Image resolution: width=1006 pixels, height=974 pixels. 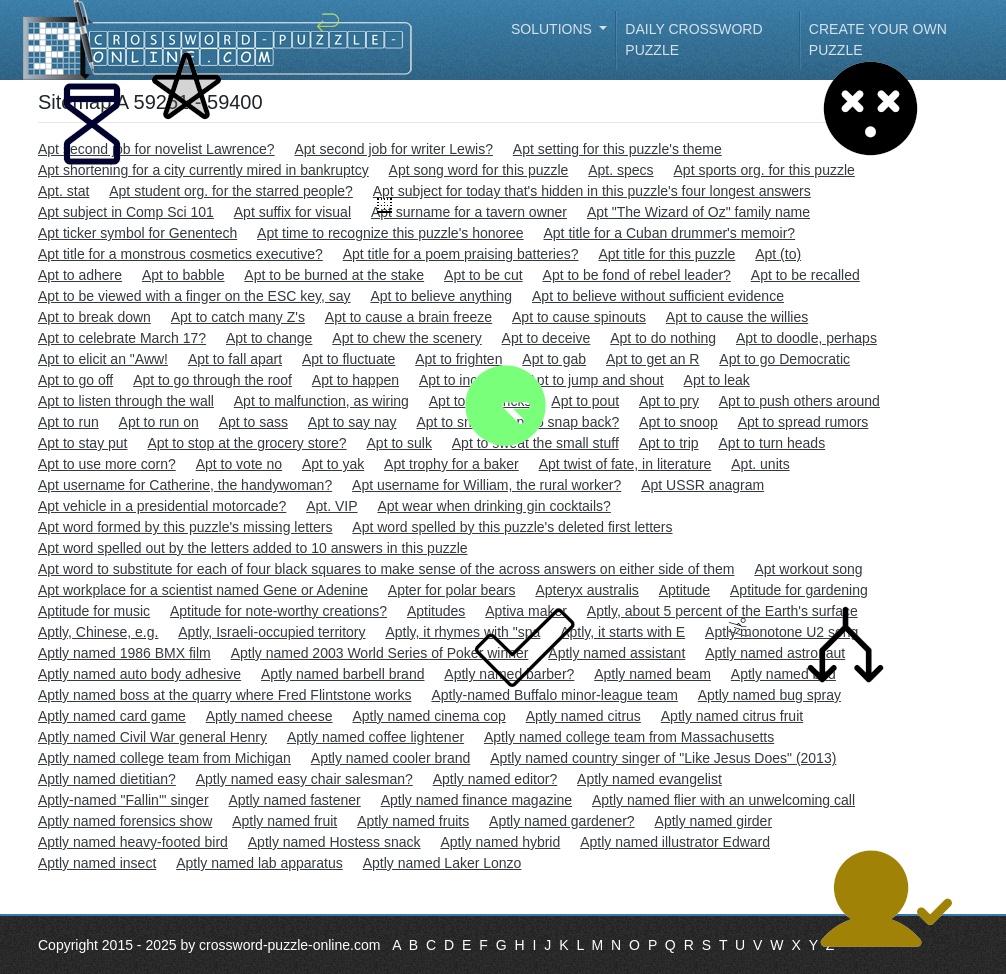 I want to click on apply border to bottom edge of cell or table, so click(x=384, y=205).